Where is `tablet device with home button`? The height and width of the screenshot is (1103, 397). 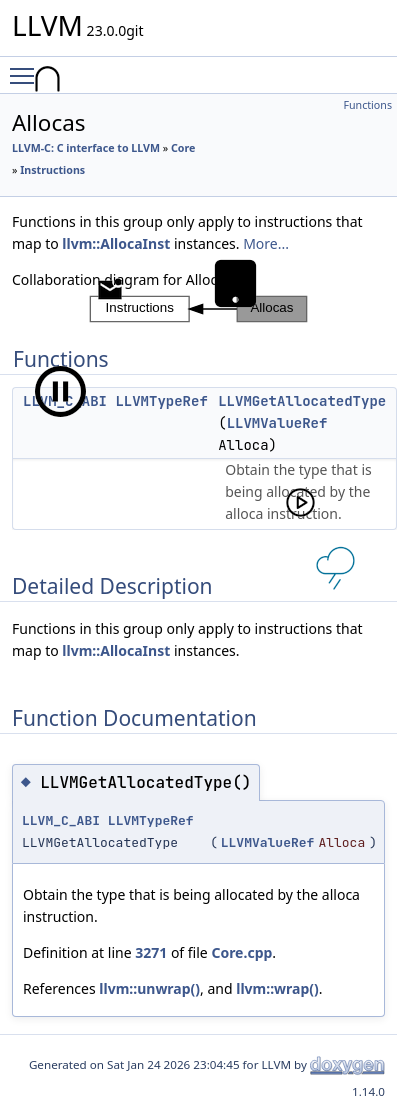 tablet device with home button is located at coordinates (235, 283).